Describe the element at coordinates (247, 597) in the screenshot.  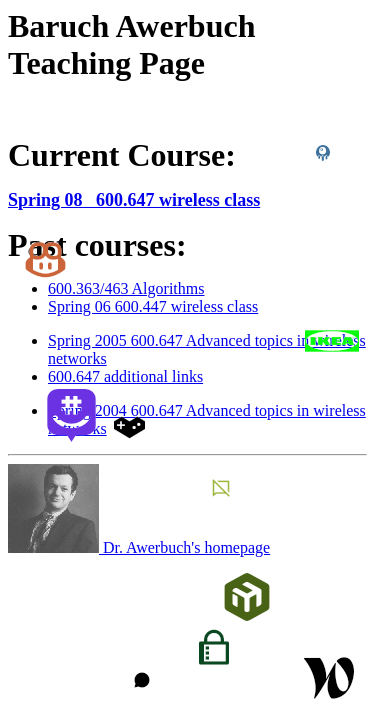
I see `mikrotik brand logo` at that location.